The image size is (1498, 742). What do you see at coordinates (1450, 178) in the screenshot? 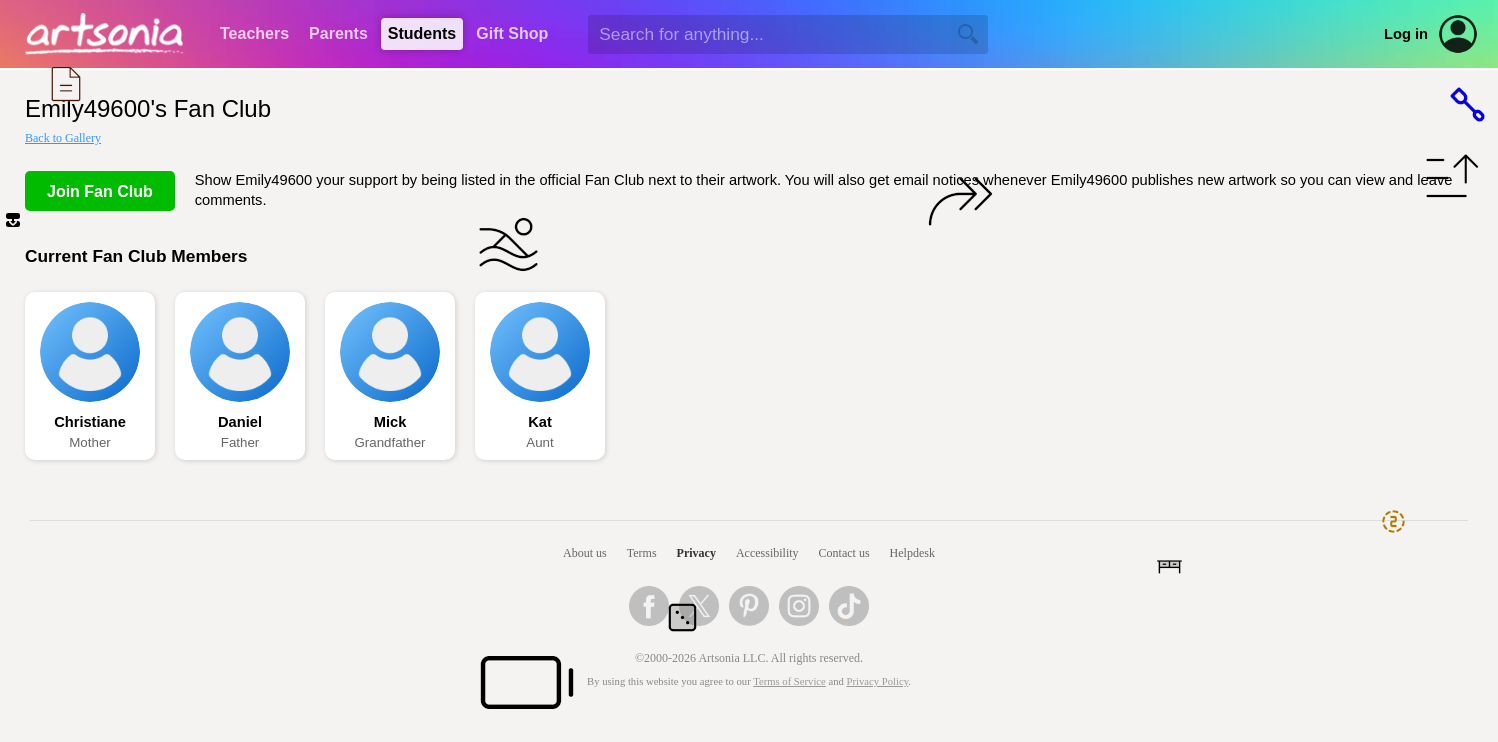
I see `sort items in descending order` at bounding box center [1450, 178].